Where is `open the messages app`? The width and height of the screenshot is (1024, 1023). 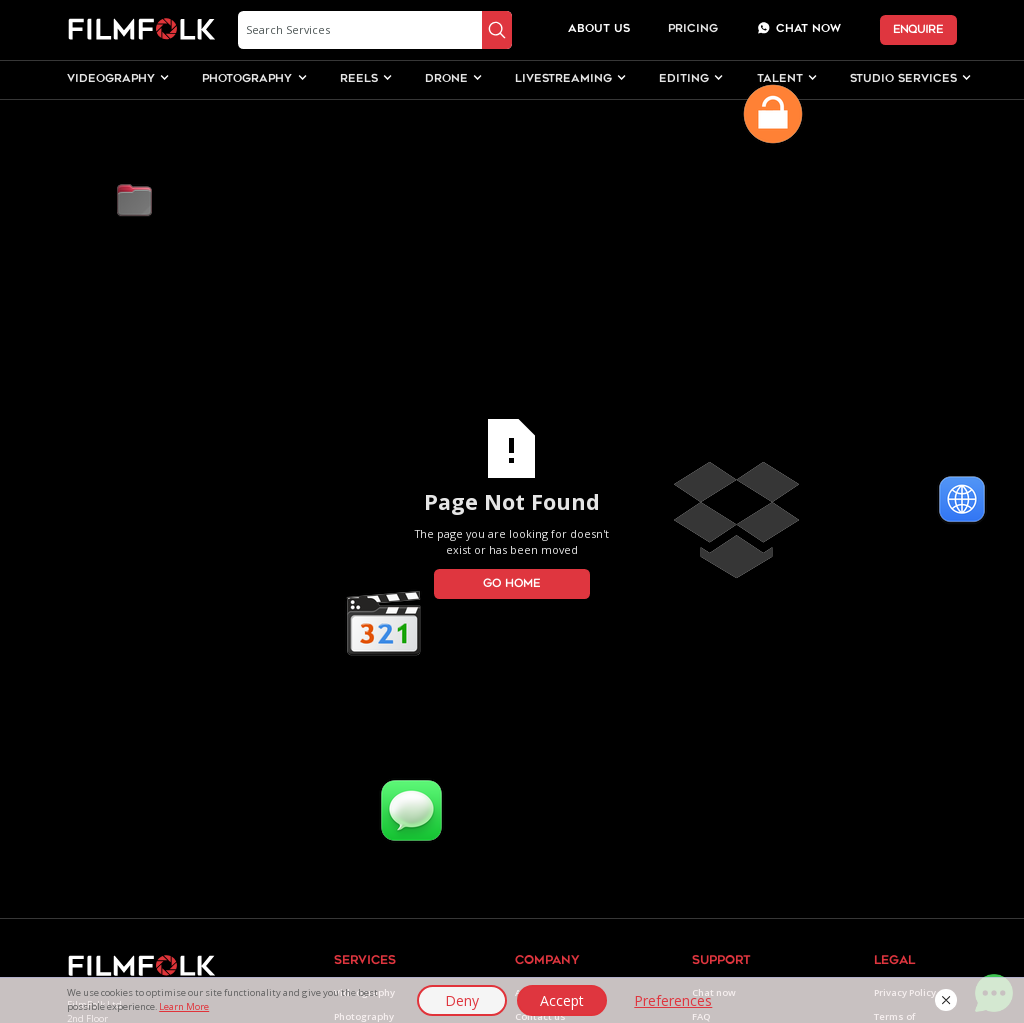 open the messages app is located at coordinates (411, 810).